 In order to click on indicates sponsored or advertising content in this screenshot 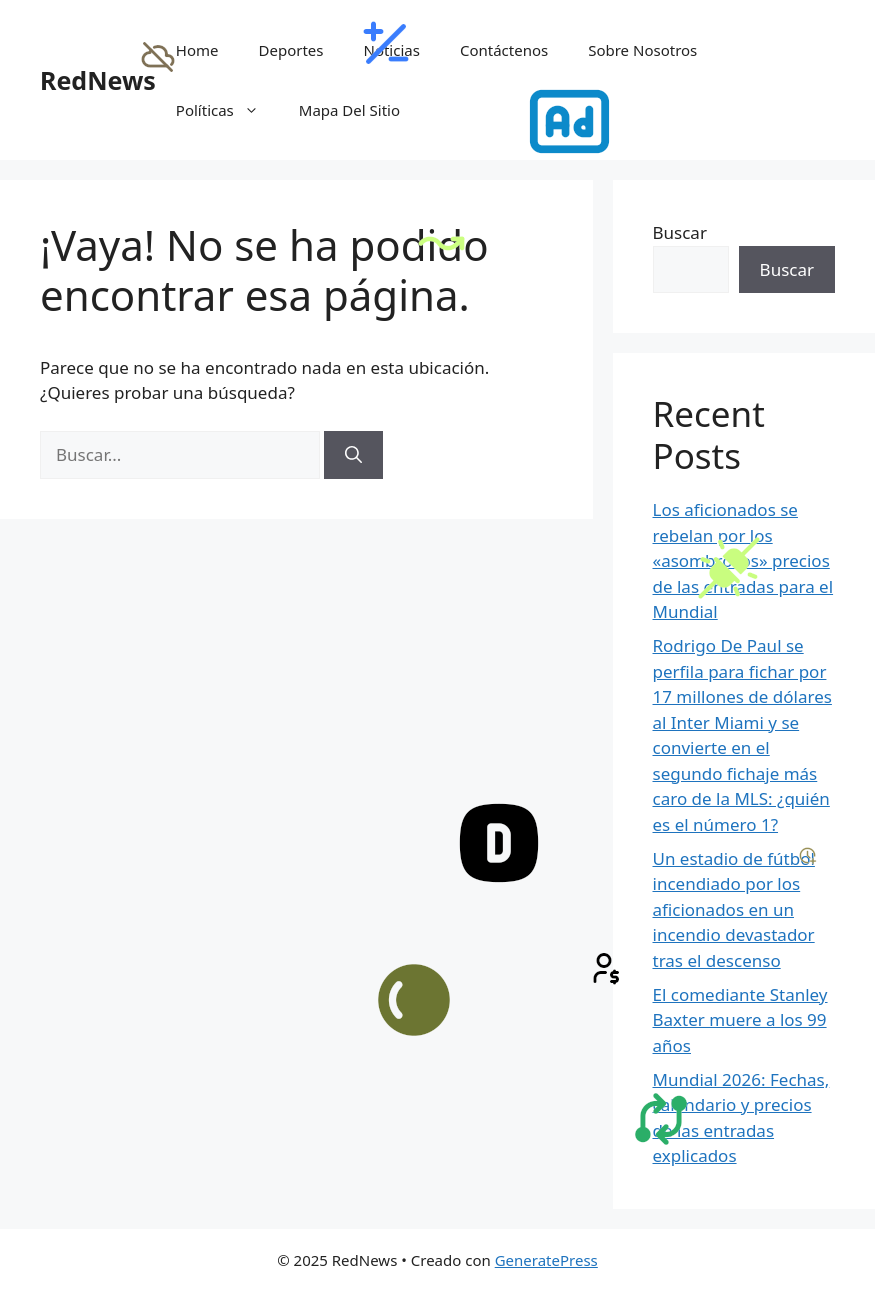, I will do `click(569, 121)`.